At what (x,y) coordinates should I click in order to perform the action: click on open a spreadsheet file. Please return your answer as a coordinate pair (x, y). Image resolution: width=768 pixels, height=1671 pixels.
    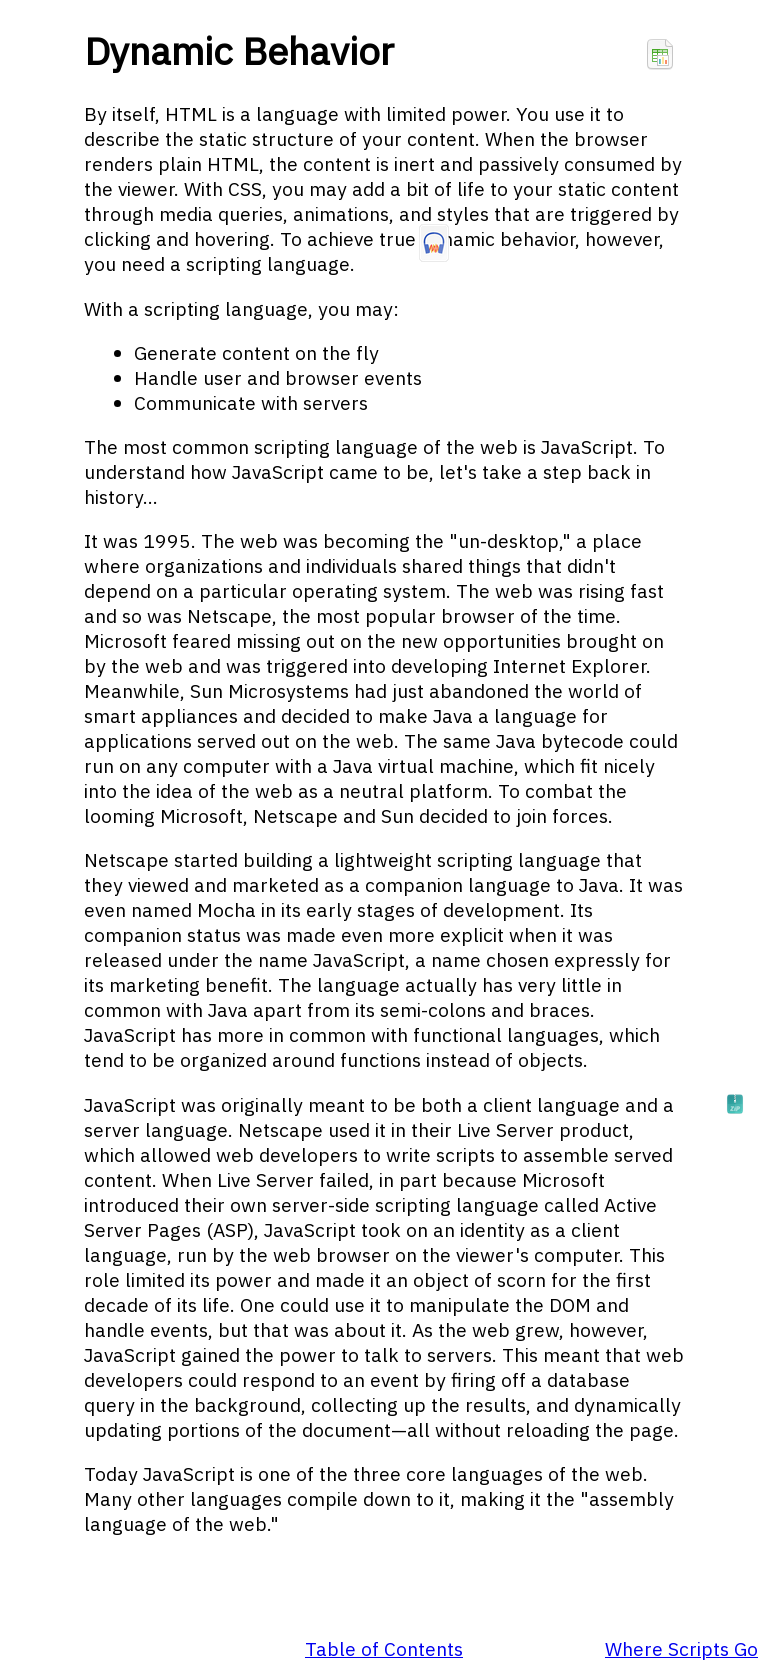
    Looking at the image, I should click on (660, 54).